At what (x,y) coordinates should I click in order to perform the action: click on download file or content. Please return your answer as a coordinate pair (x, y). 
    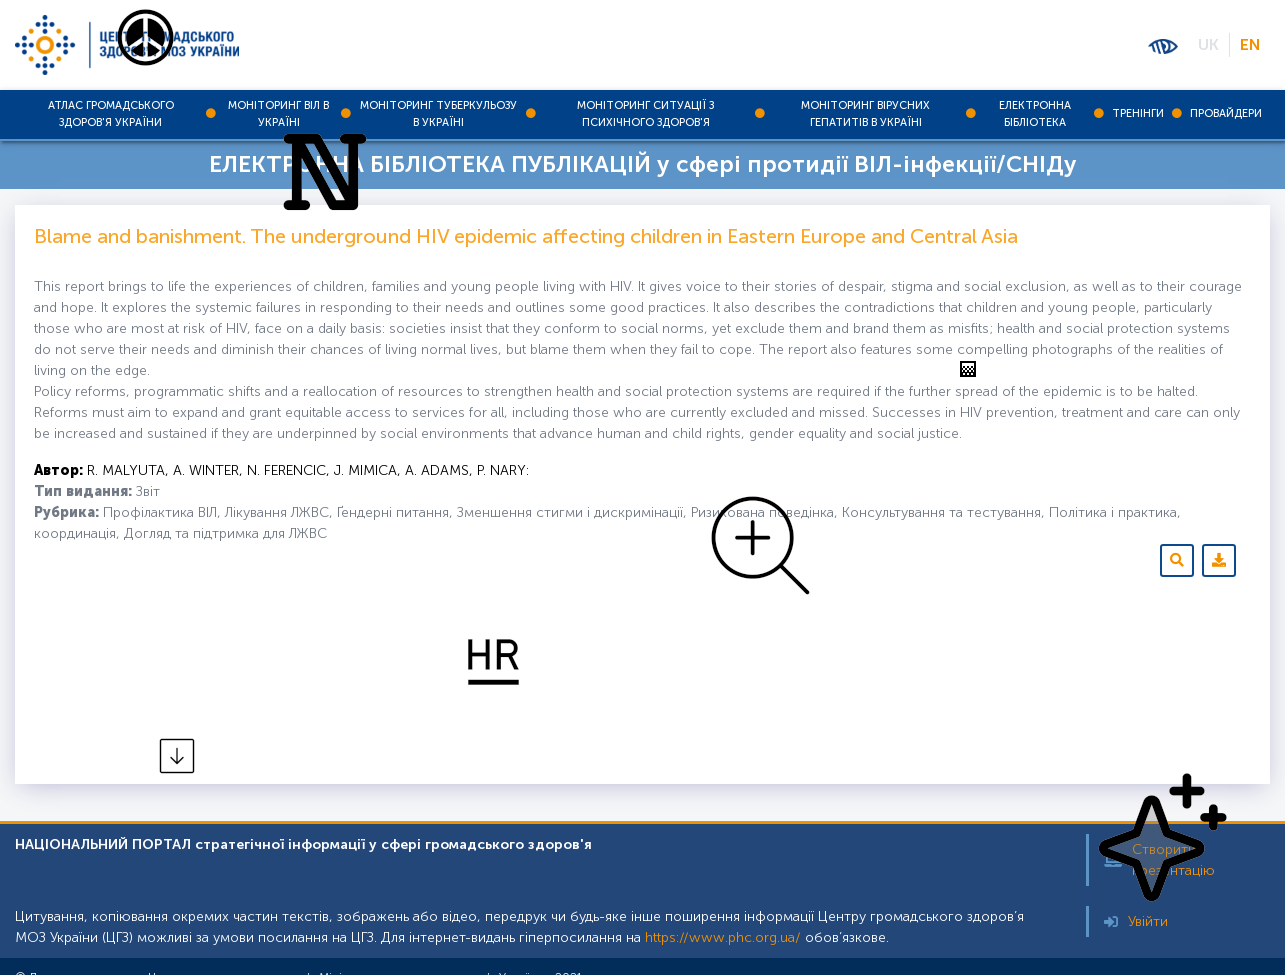
    Looking at the image, I should click on (177, 756).